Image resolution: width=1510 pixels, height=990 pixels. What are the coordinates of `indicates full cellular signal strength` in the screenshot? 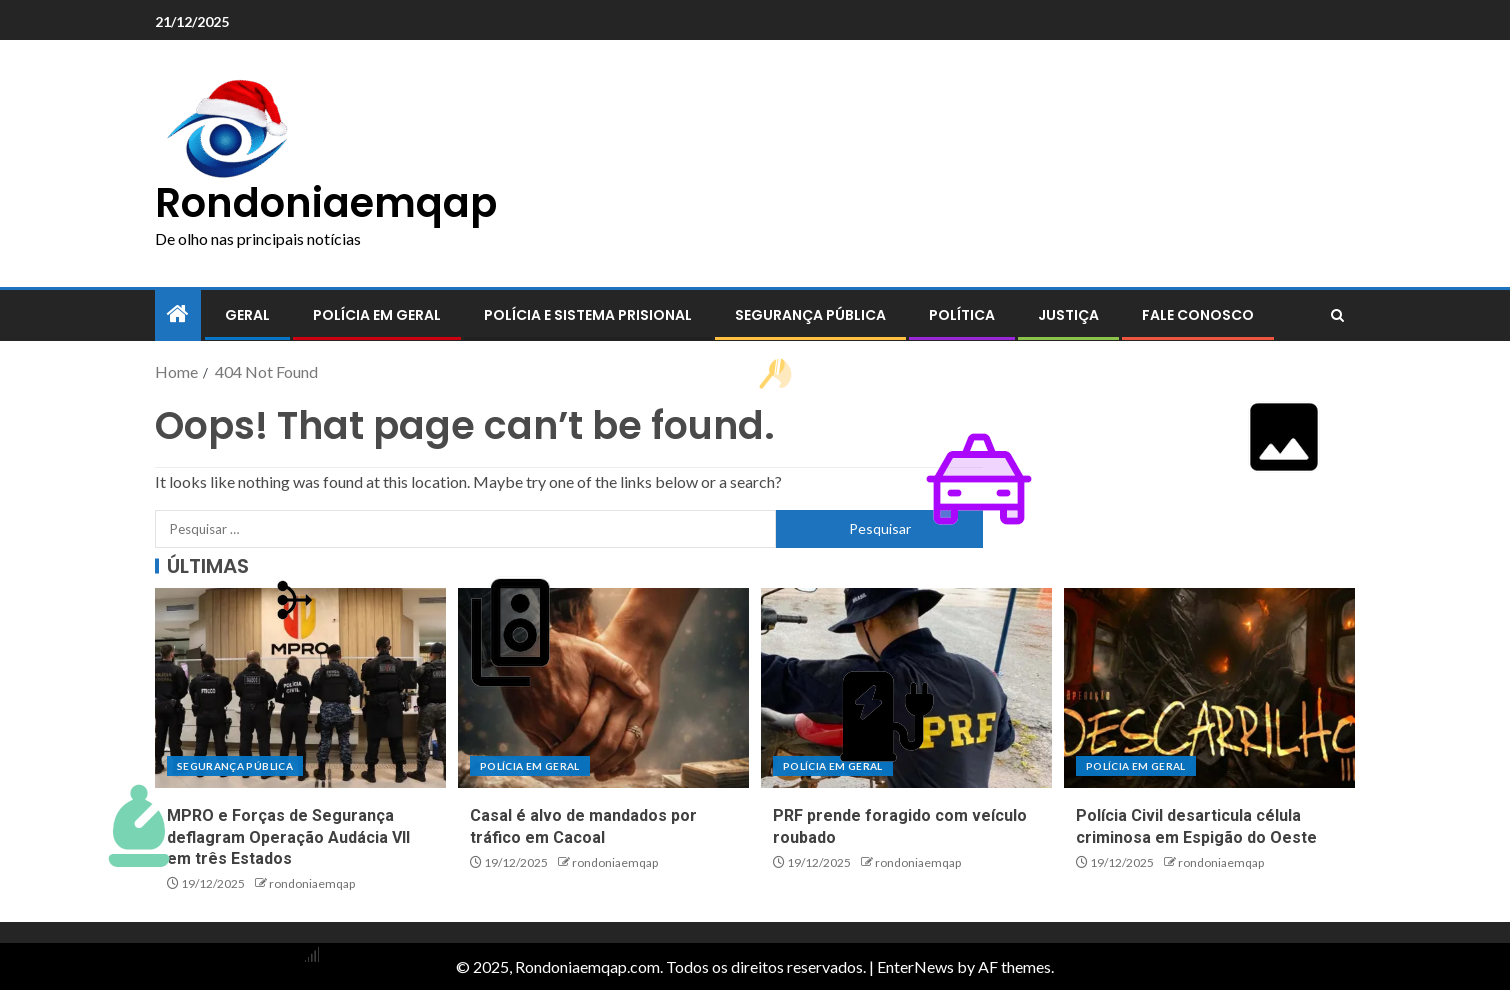 It's located at (312, 955).